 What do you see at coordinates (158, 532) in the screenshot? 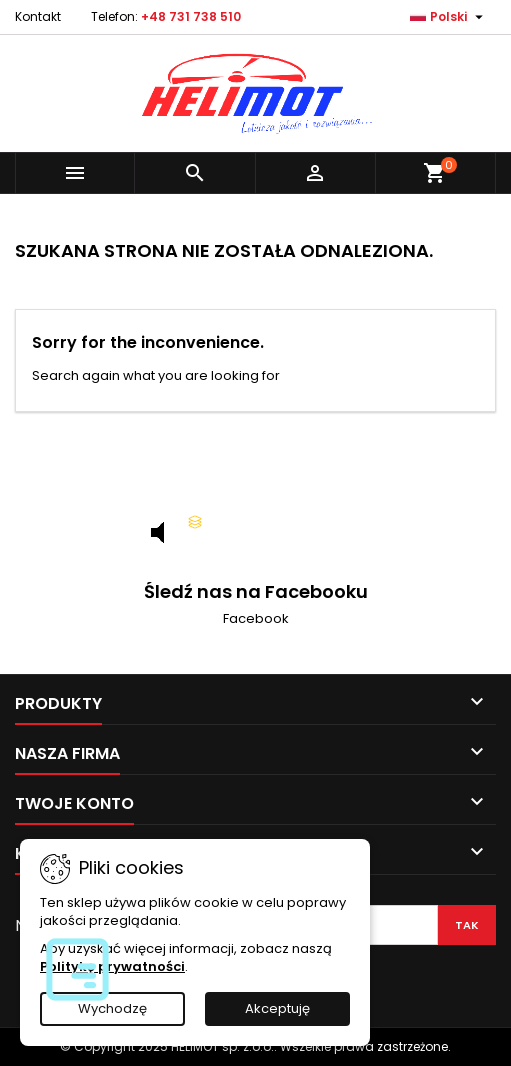
I see `mute audio or turn off sound` at bounding box center [158, 532].